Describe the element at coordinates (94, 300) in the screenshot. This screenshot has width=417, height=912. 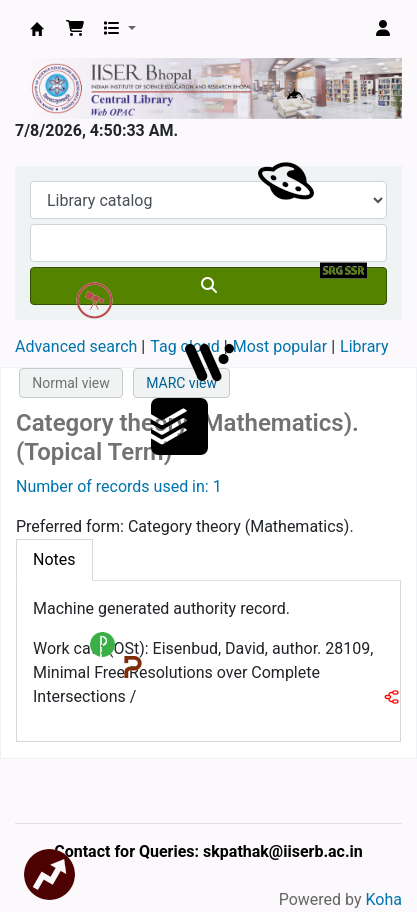
I see `WPExplorer WordPress themes and resources logo` at that location.